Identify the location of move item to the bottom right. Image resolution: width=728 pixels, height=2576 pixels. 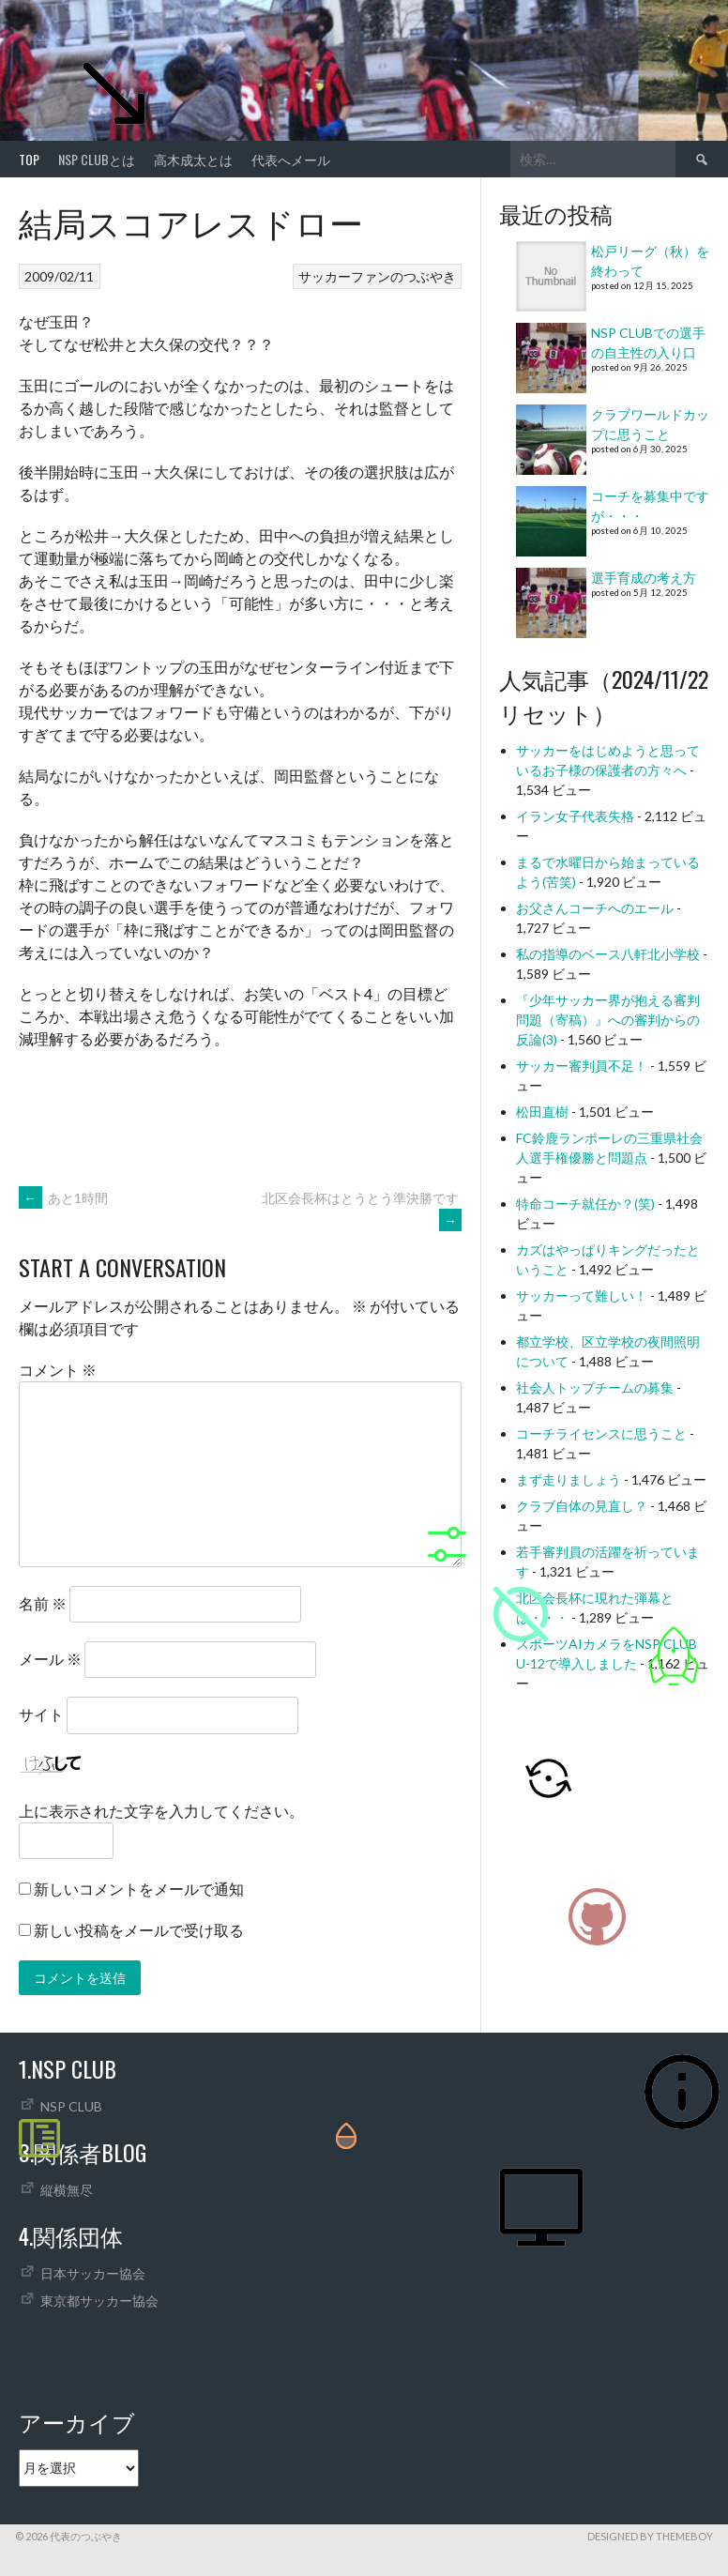
(114, 93).